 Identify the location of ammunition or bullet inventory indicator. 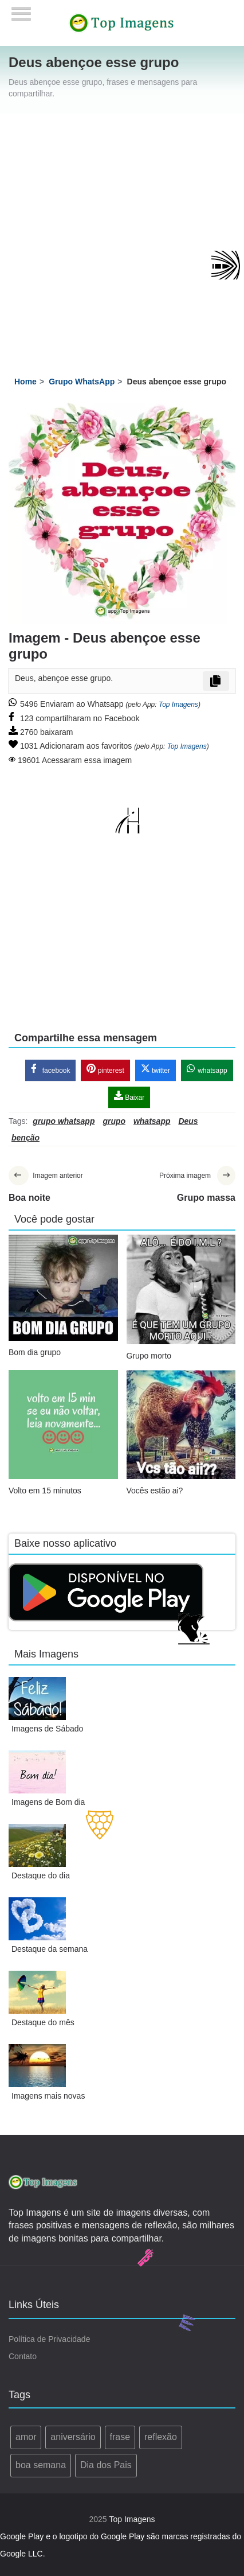
(187, 2322).